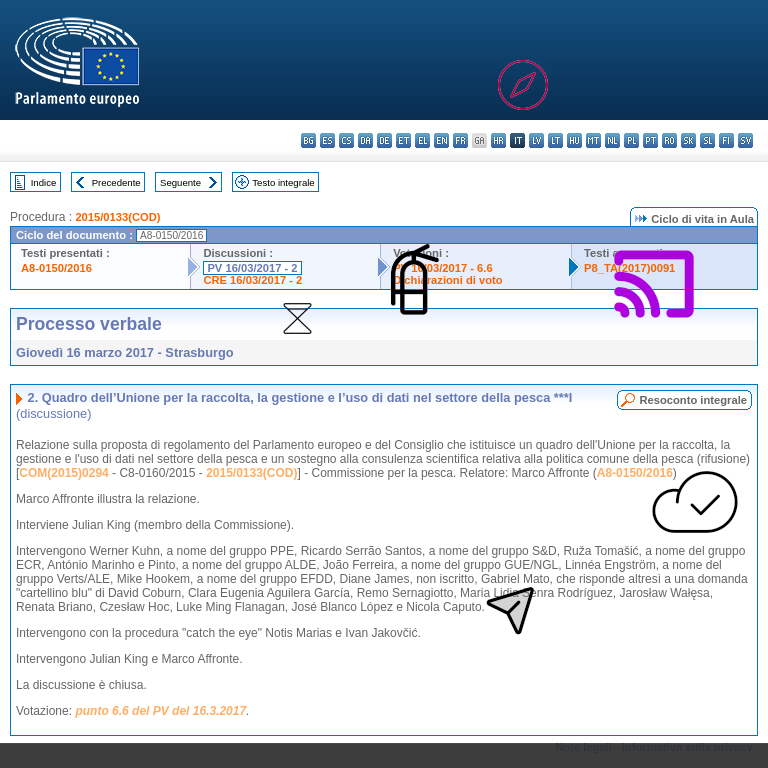 Image resolution: width=768 pixels, height=768 pixels. What do you see at coordinates (512, 609) in the screenshot?
I see `send a message` at bounding box center [512, 609].